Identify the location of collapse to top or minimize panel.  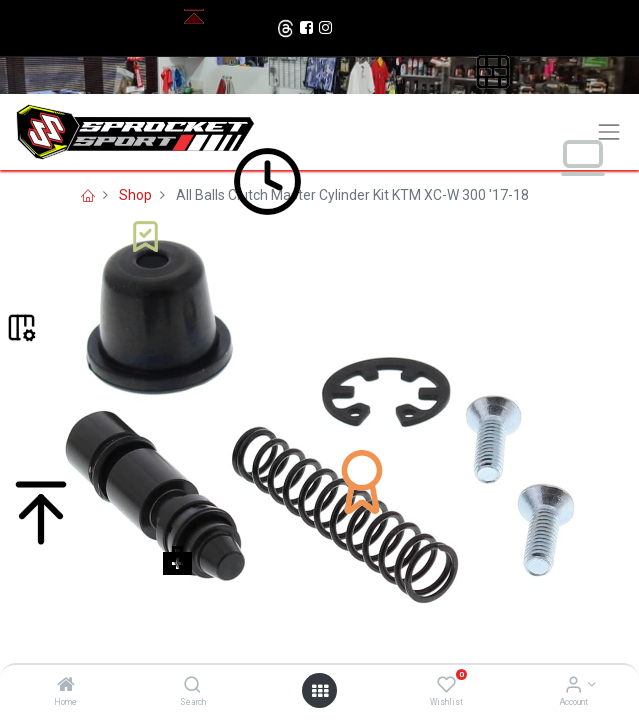
(194, 16).